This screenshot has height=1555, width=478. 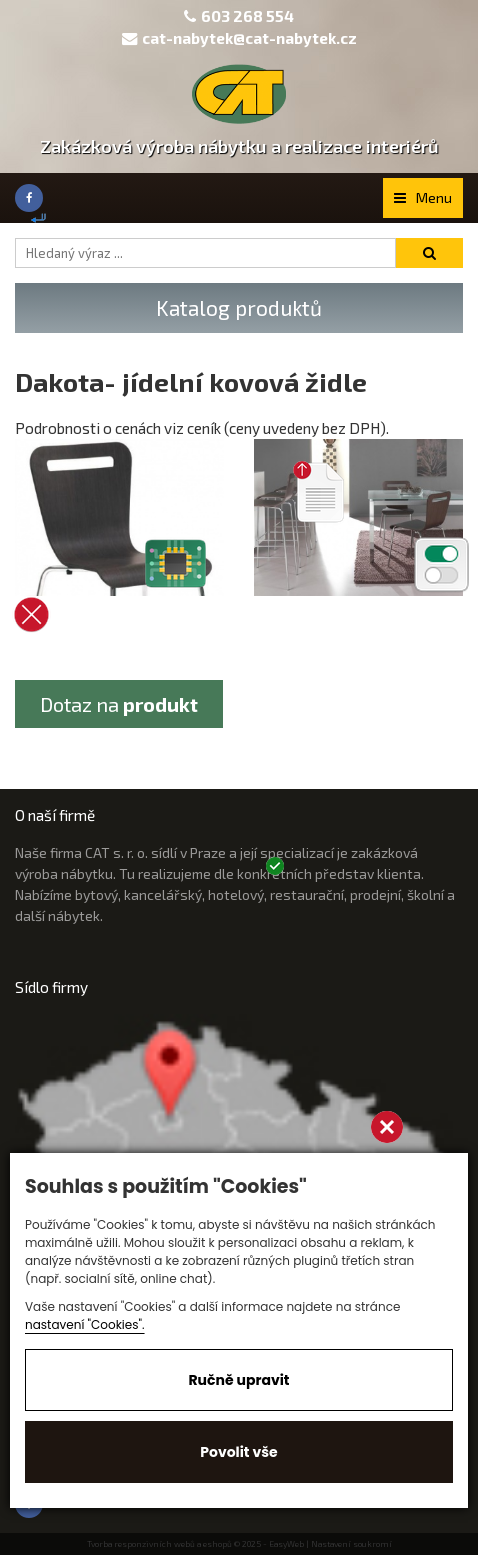 I want to click on indicates an Insync sync error or failure, so click(x=31, y=614).